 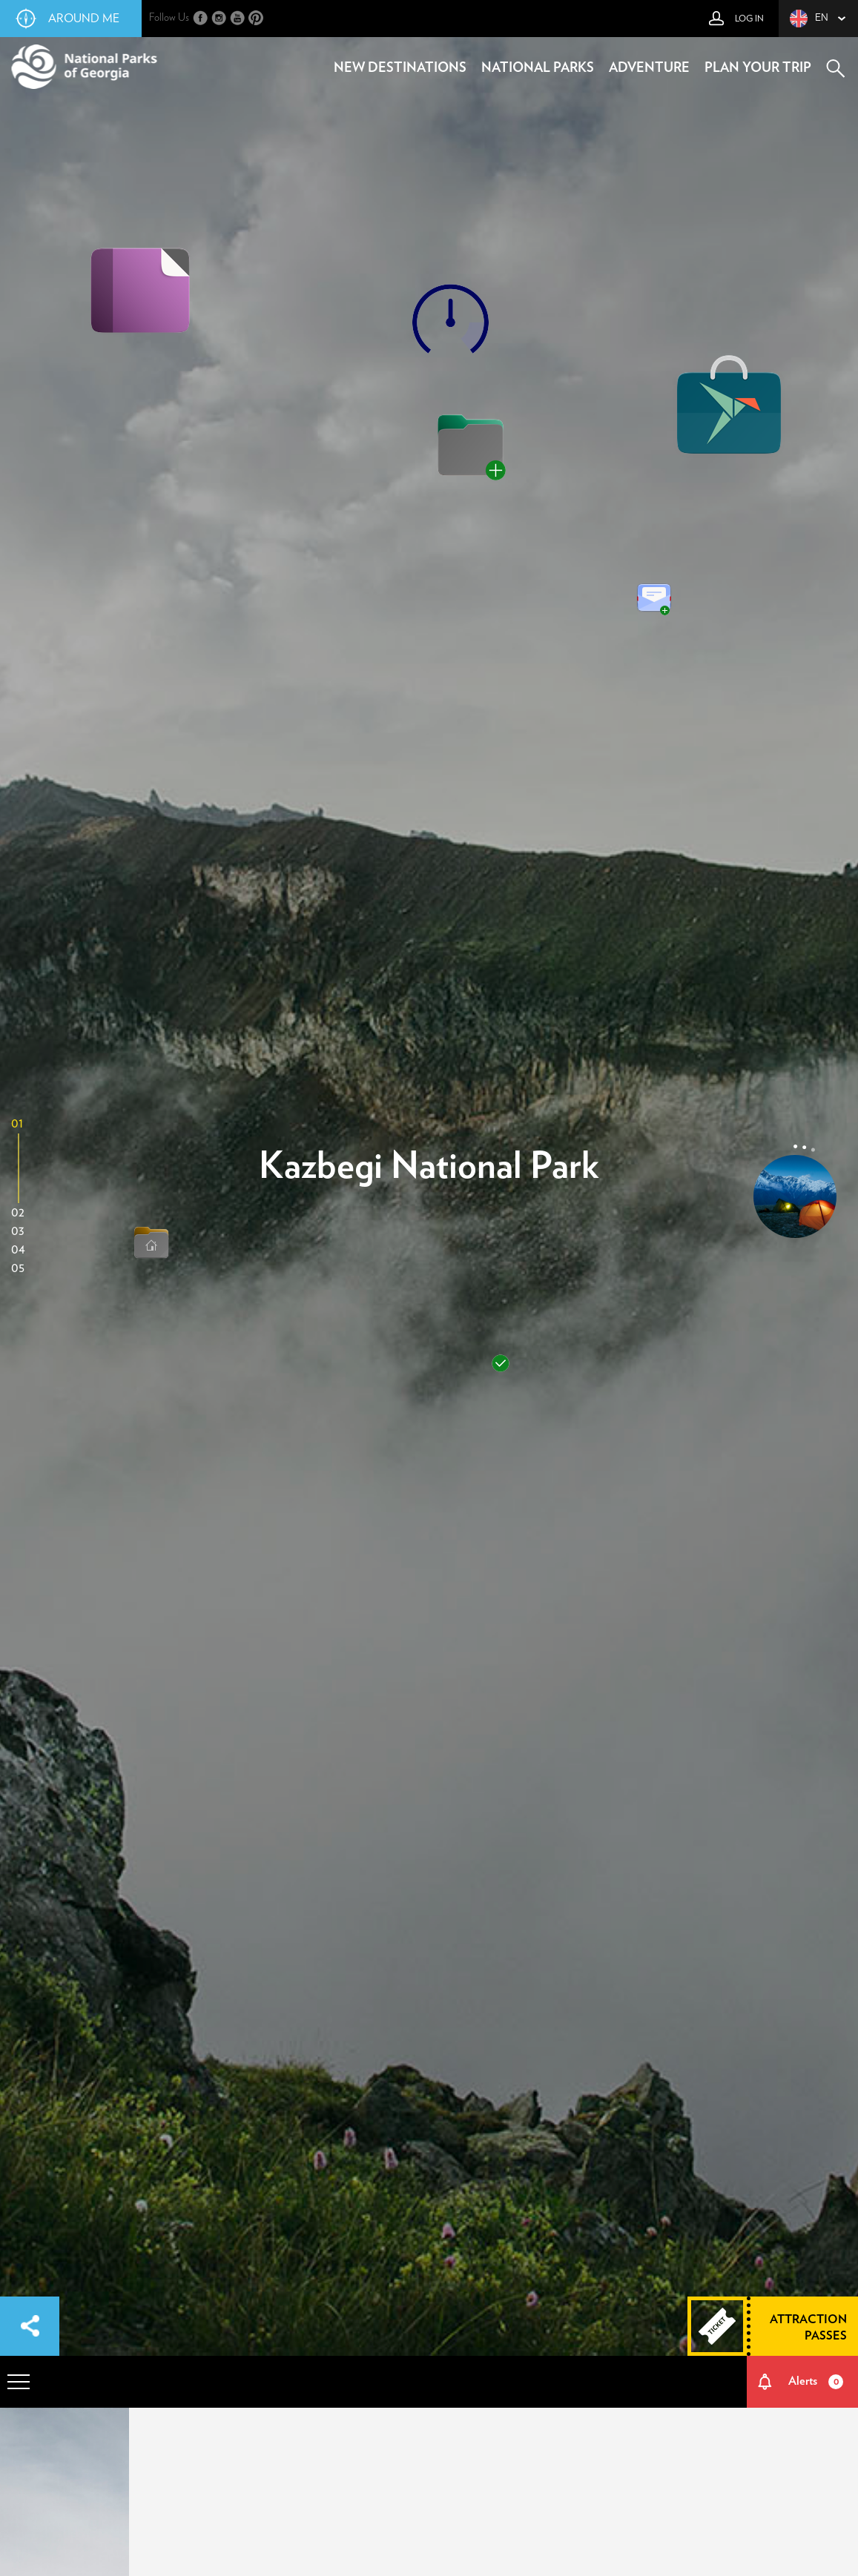 What do you see at coordinates (140, 287) in the screenshot?
I see `change desktop wallpaper settings` at bounding box center [140, 287].